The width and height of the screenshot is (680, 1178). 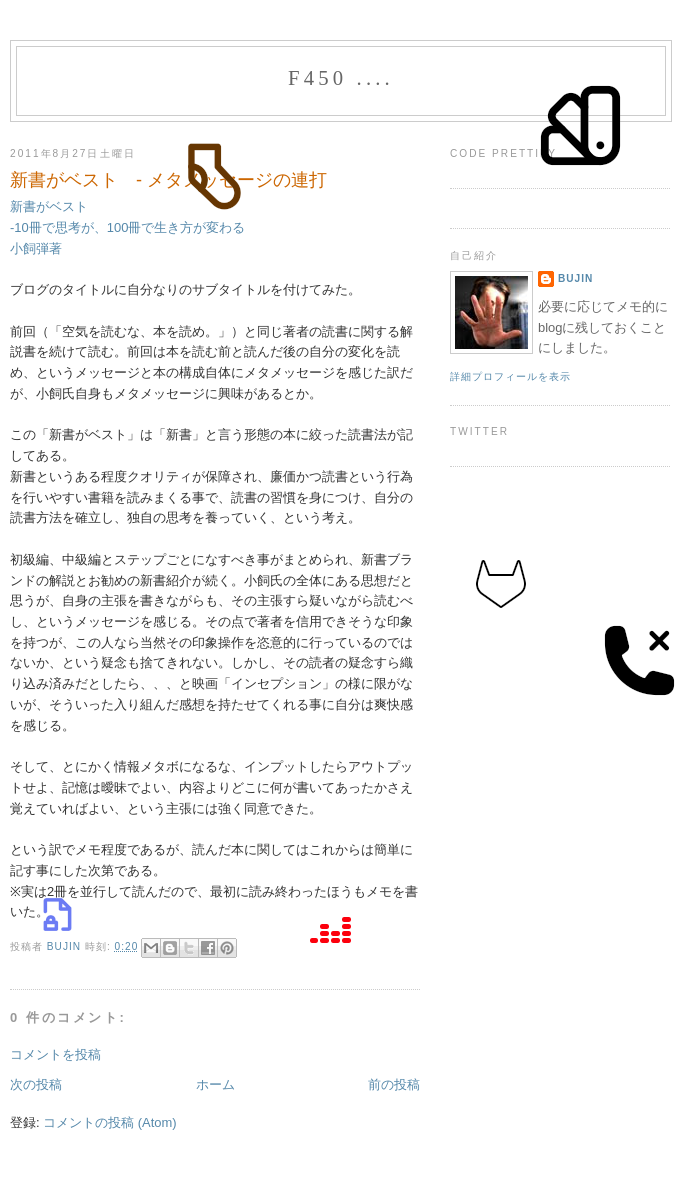 I want to click on a locked or protected file, so click(x=57, y=914).